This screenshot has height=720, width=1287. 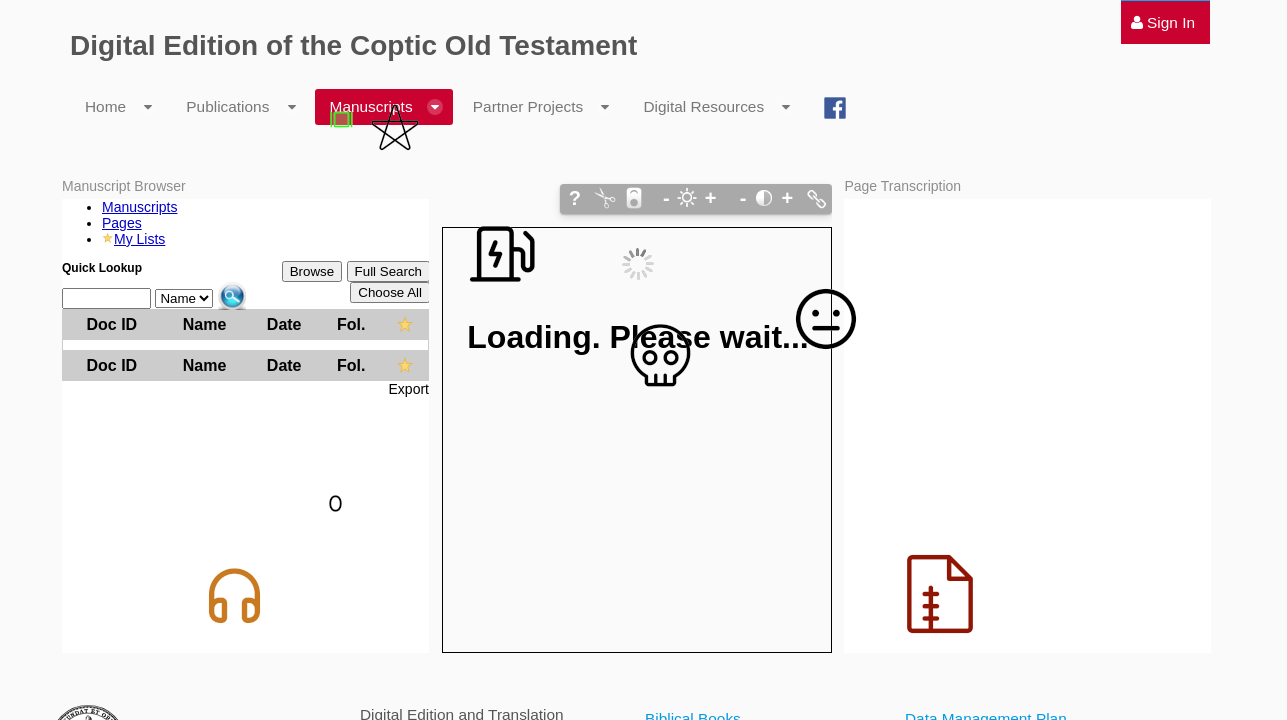 I want to click on access audio or music playback, so click(x=234, y=597).